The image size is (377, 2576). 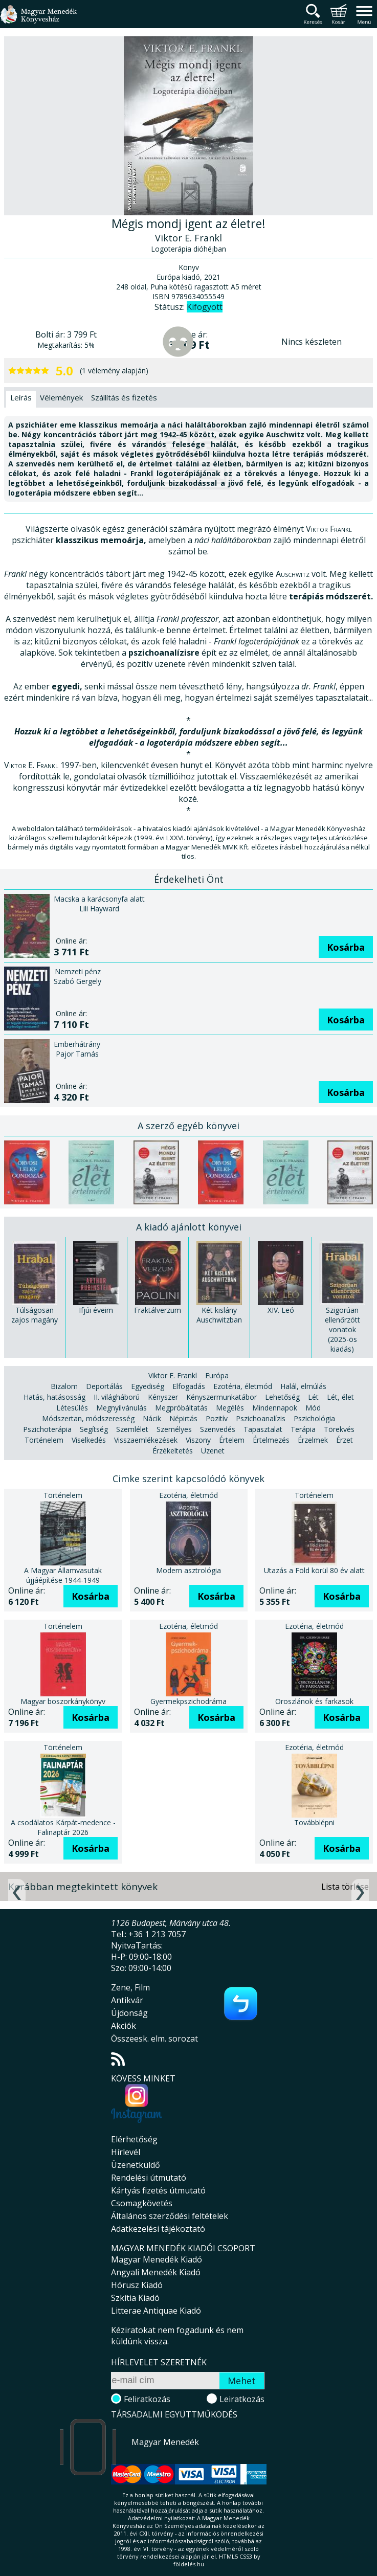 What do you see at coordinates (178, 342) in the screenshot?
I see `indicates embarrassment or awkwardness in a reaction` at bounding box center [178, 342].